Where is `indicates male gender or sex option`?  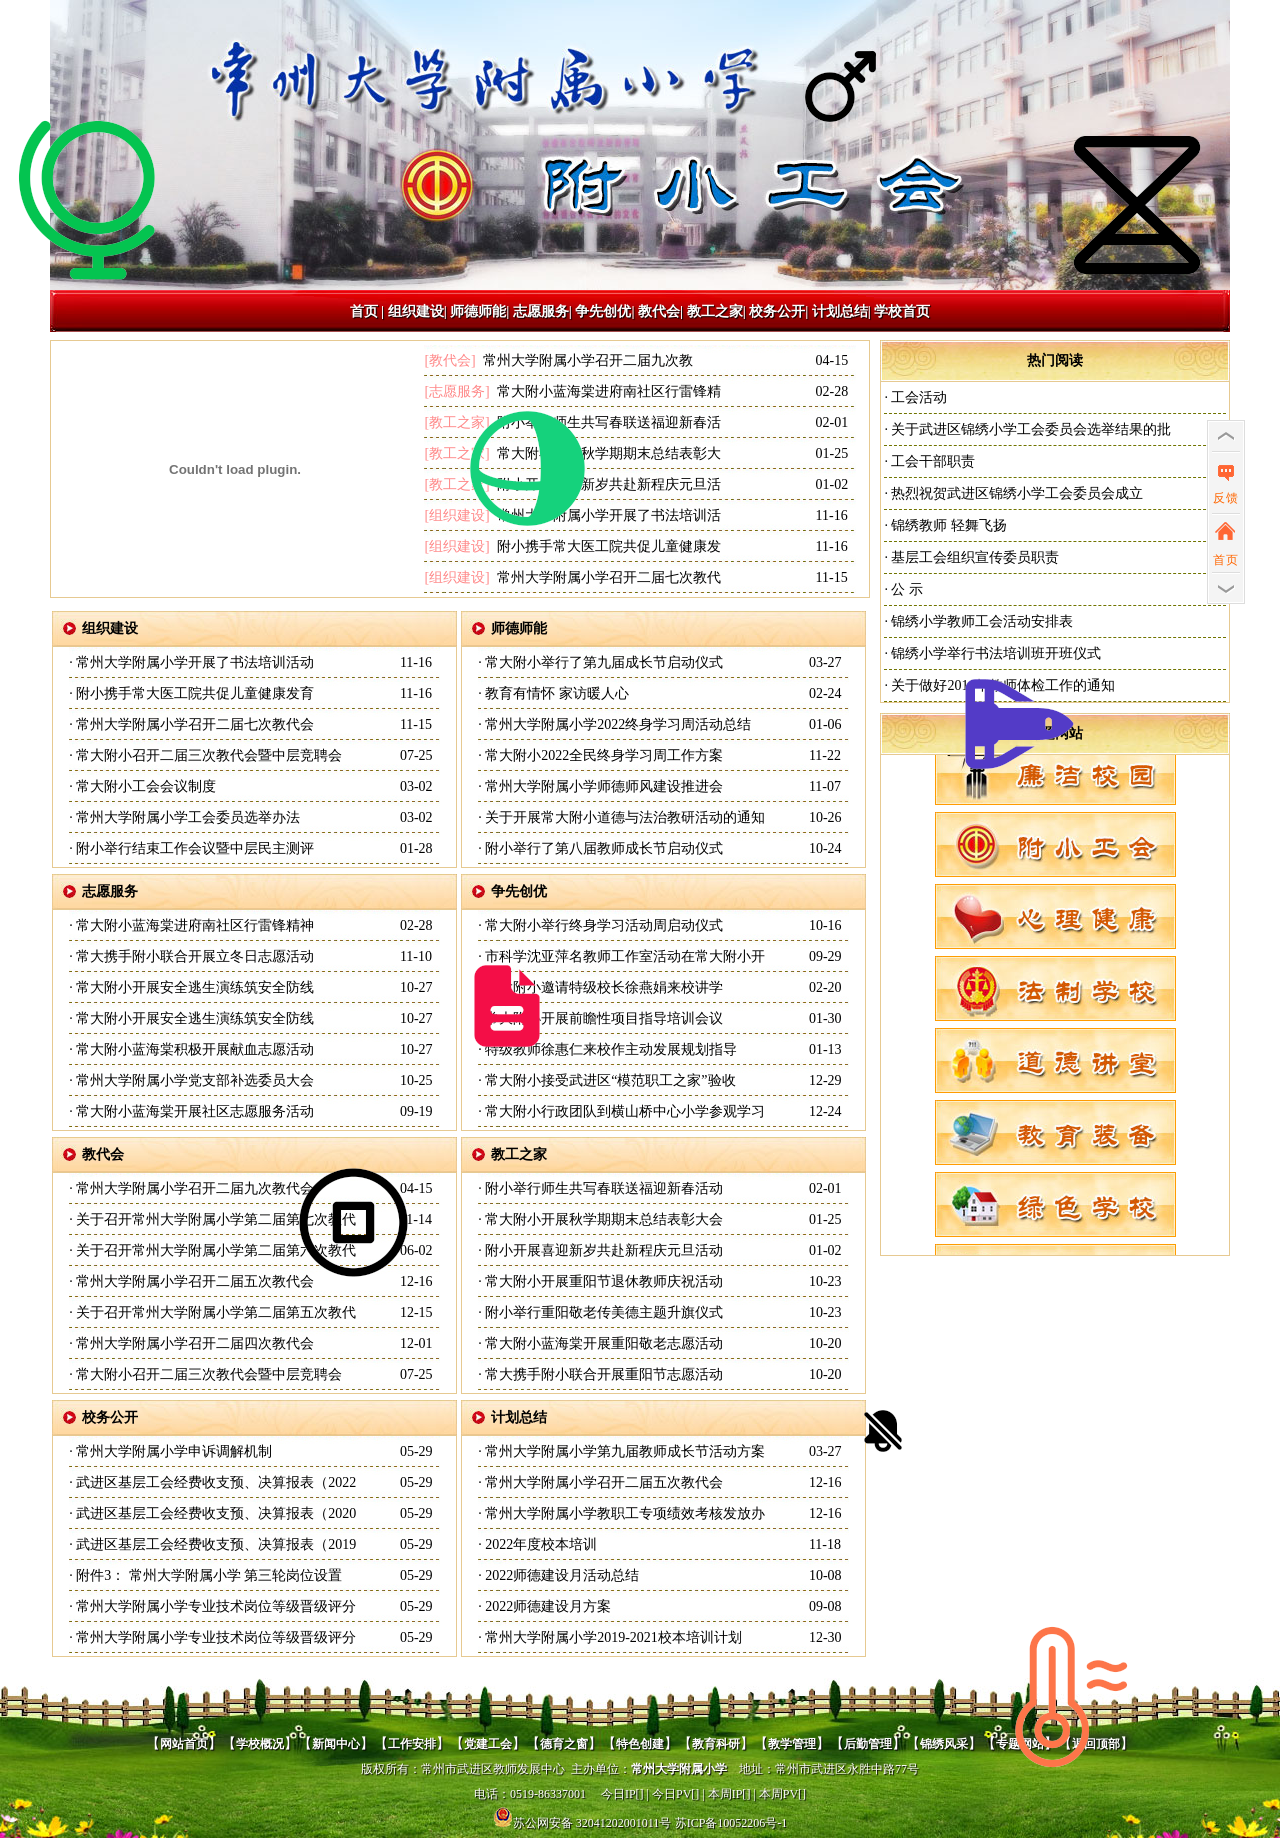 indicates male gender or sex option is located at coordinates (840, 86).